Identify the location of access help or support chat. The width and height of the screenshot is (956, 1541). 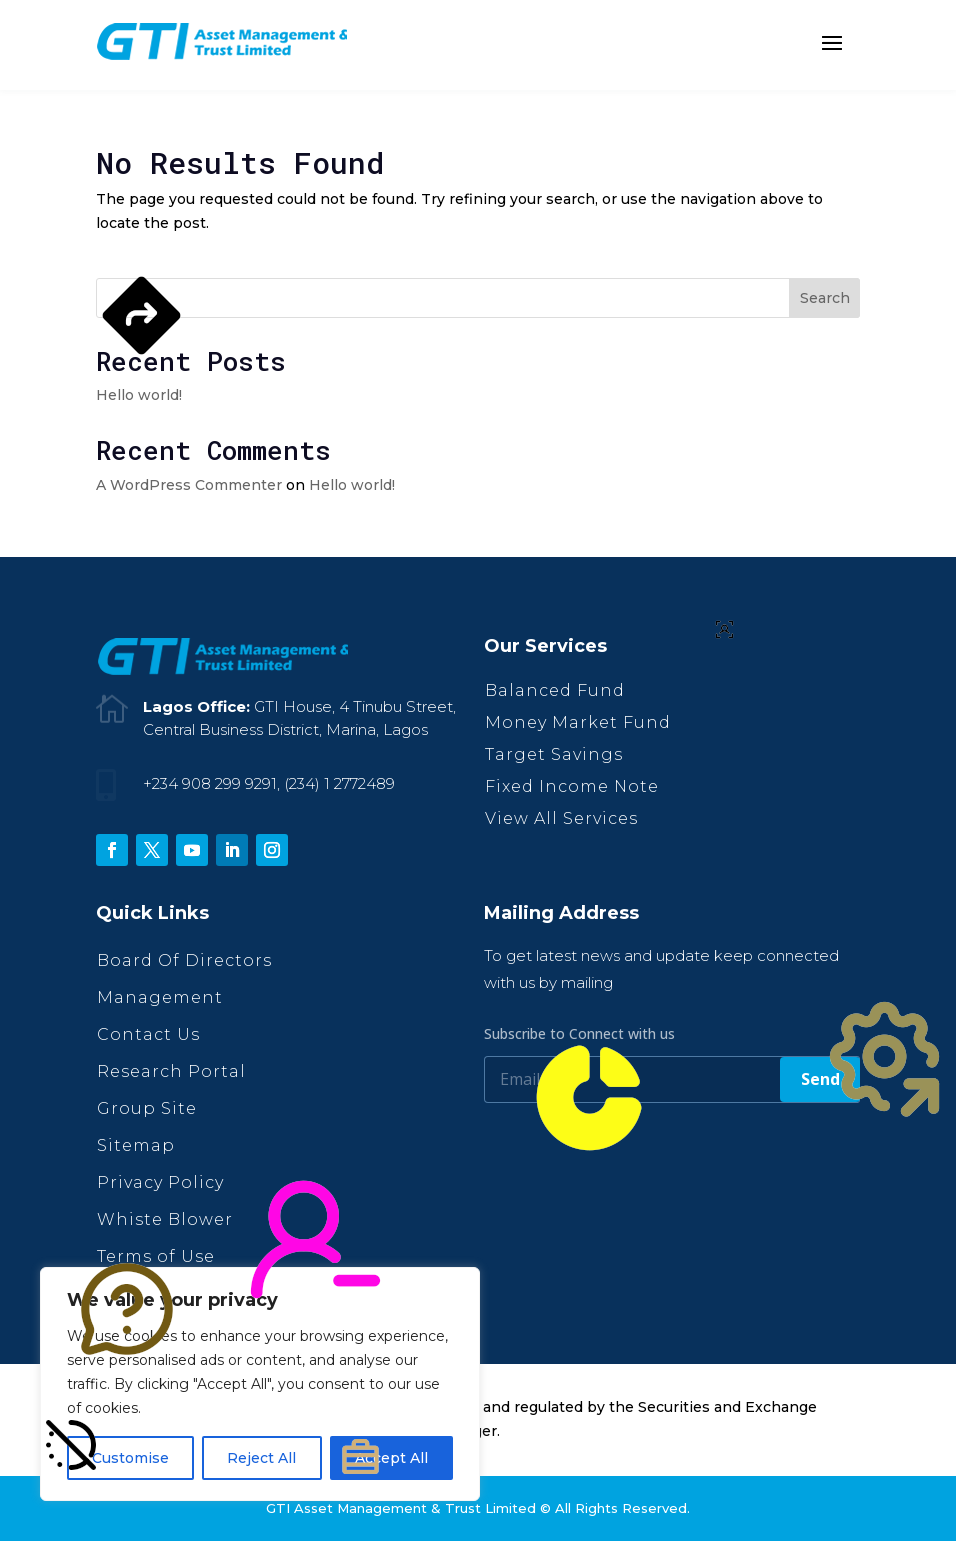
(127, 1309).